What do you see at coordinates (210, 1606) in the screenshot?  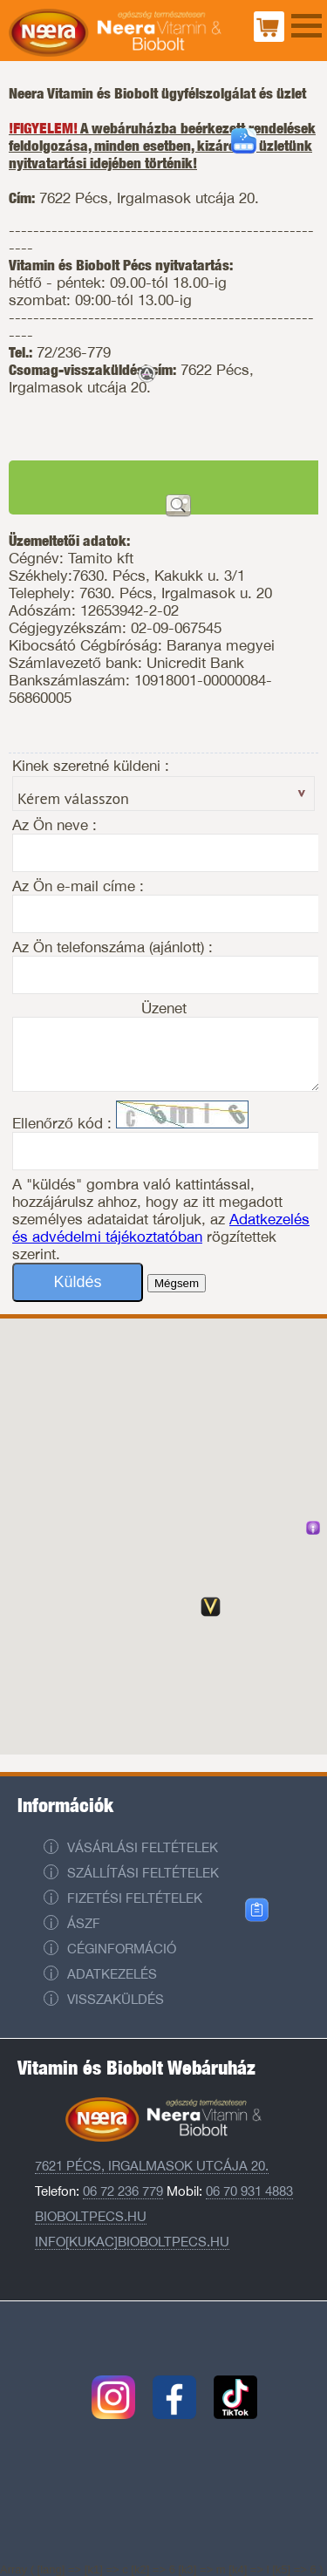 I see `launch Civilization V game` at bounding box center [210, 1606].